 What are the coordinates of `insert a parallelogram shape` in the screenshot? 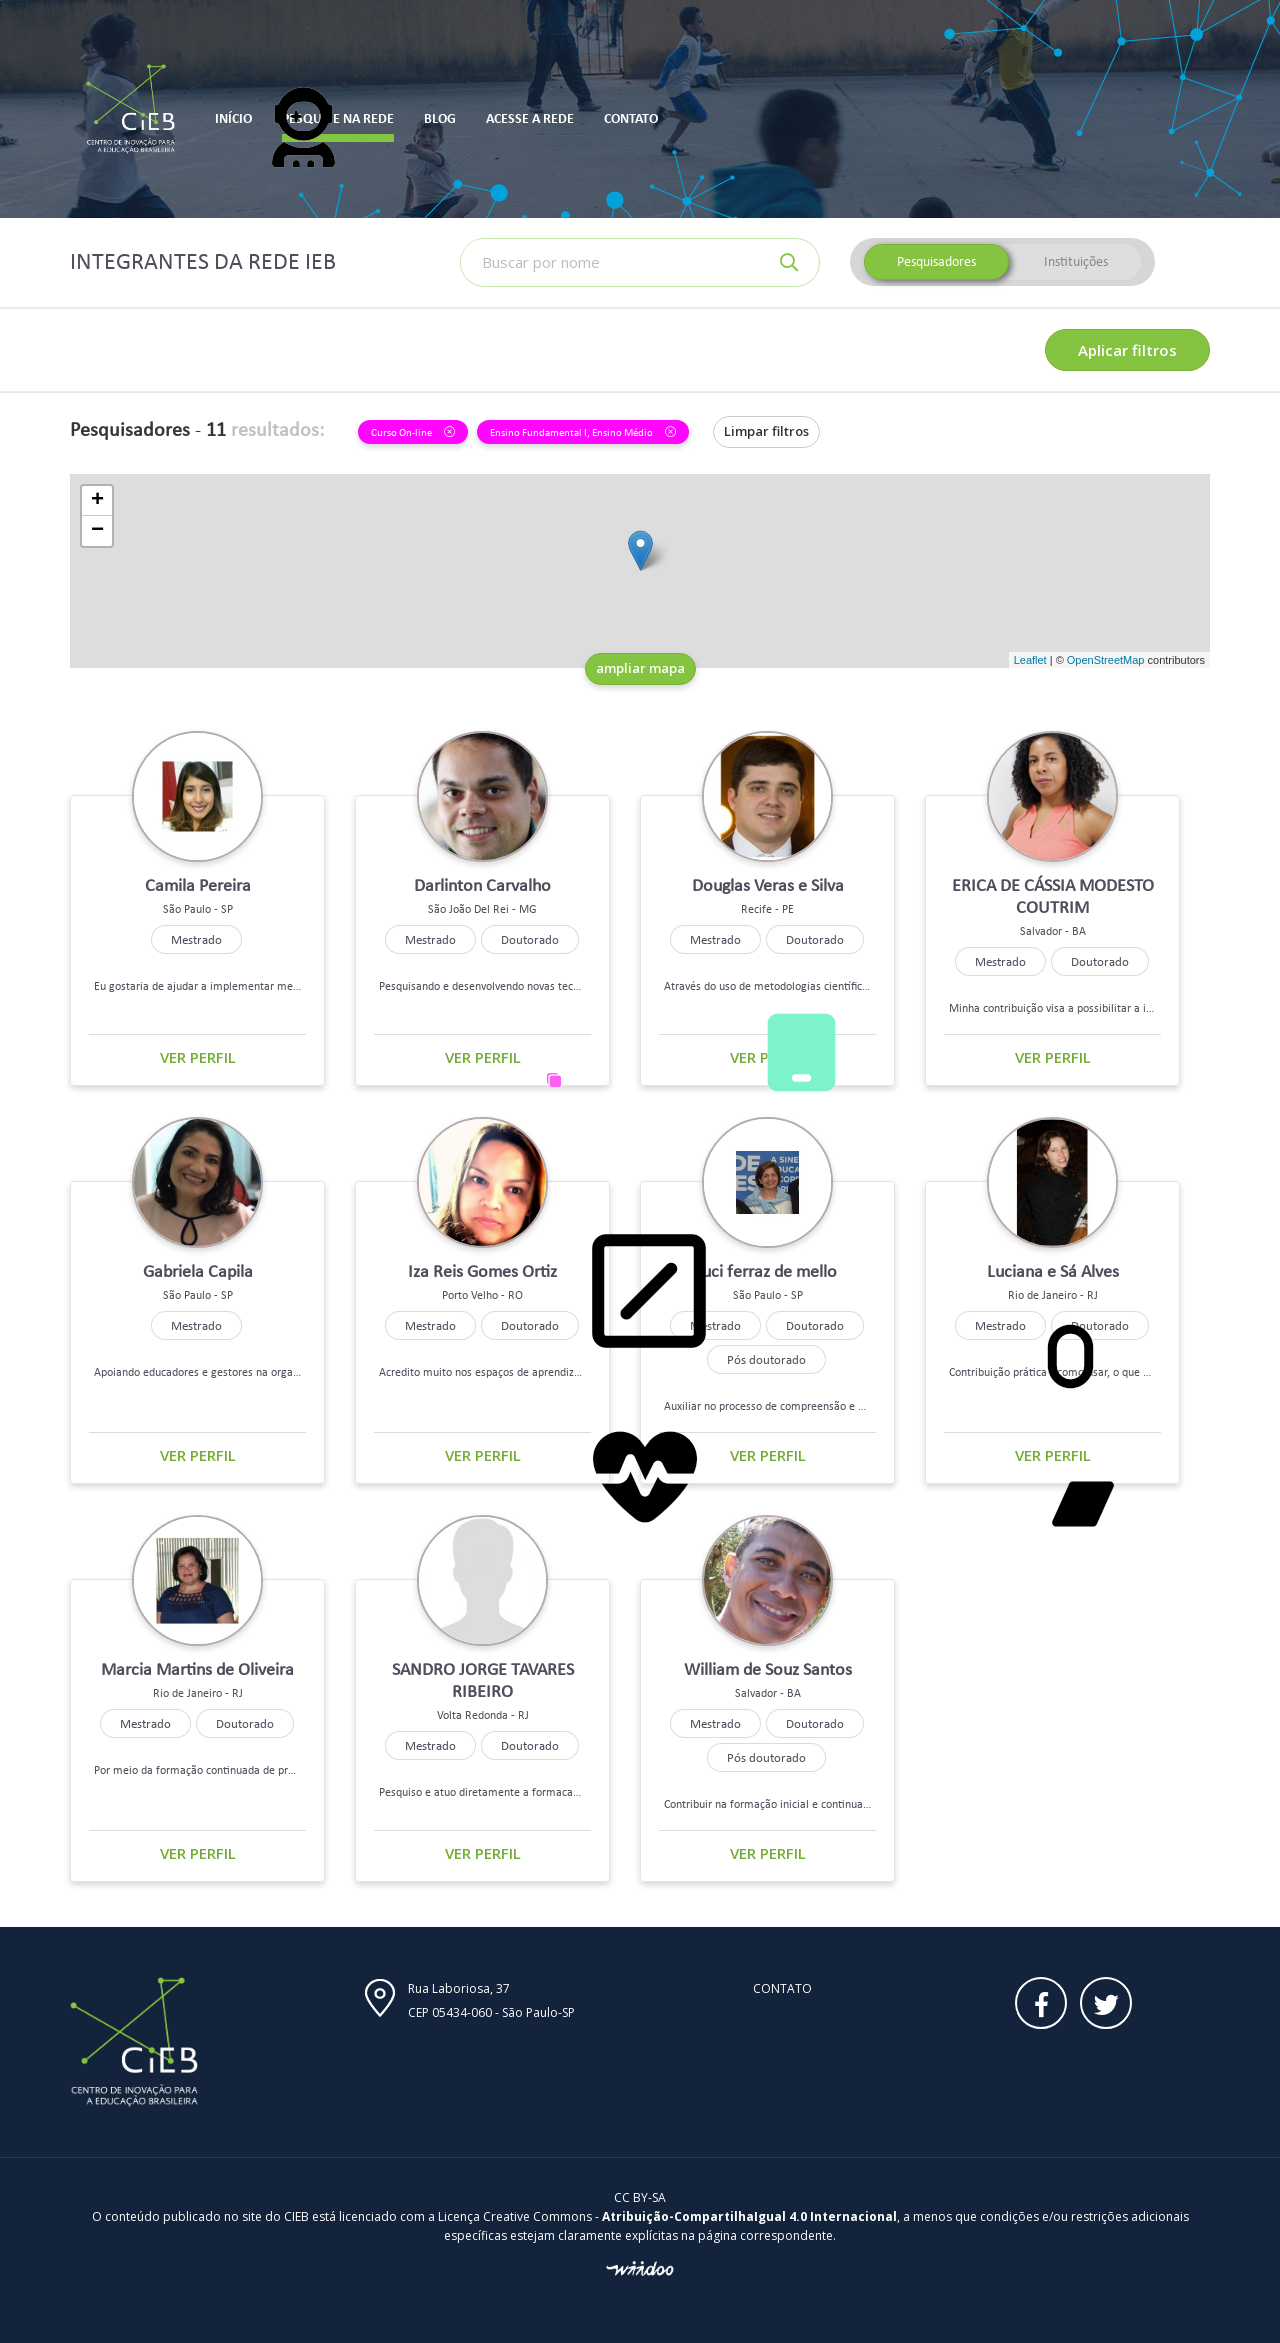 It's located at (1083, 1504).